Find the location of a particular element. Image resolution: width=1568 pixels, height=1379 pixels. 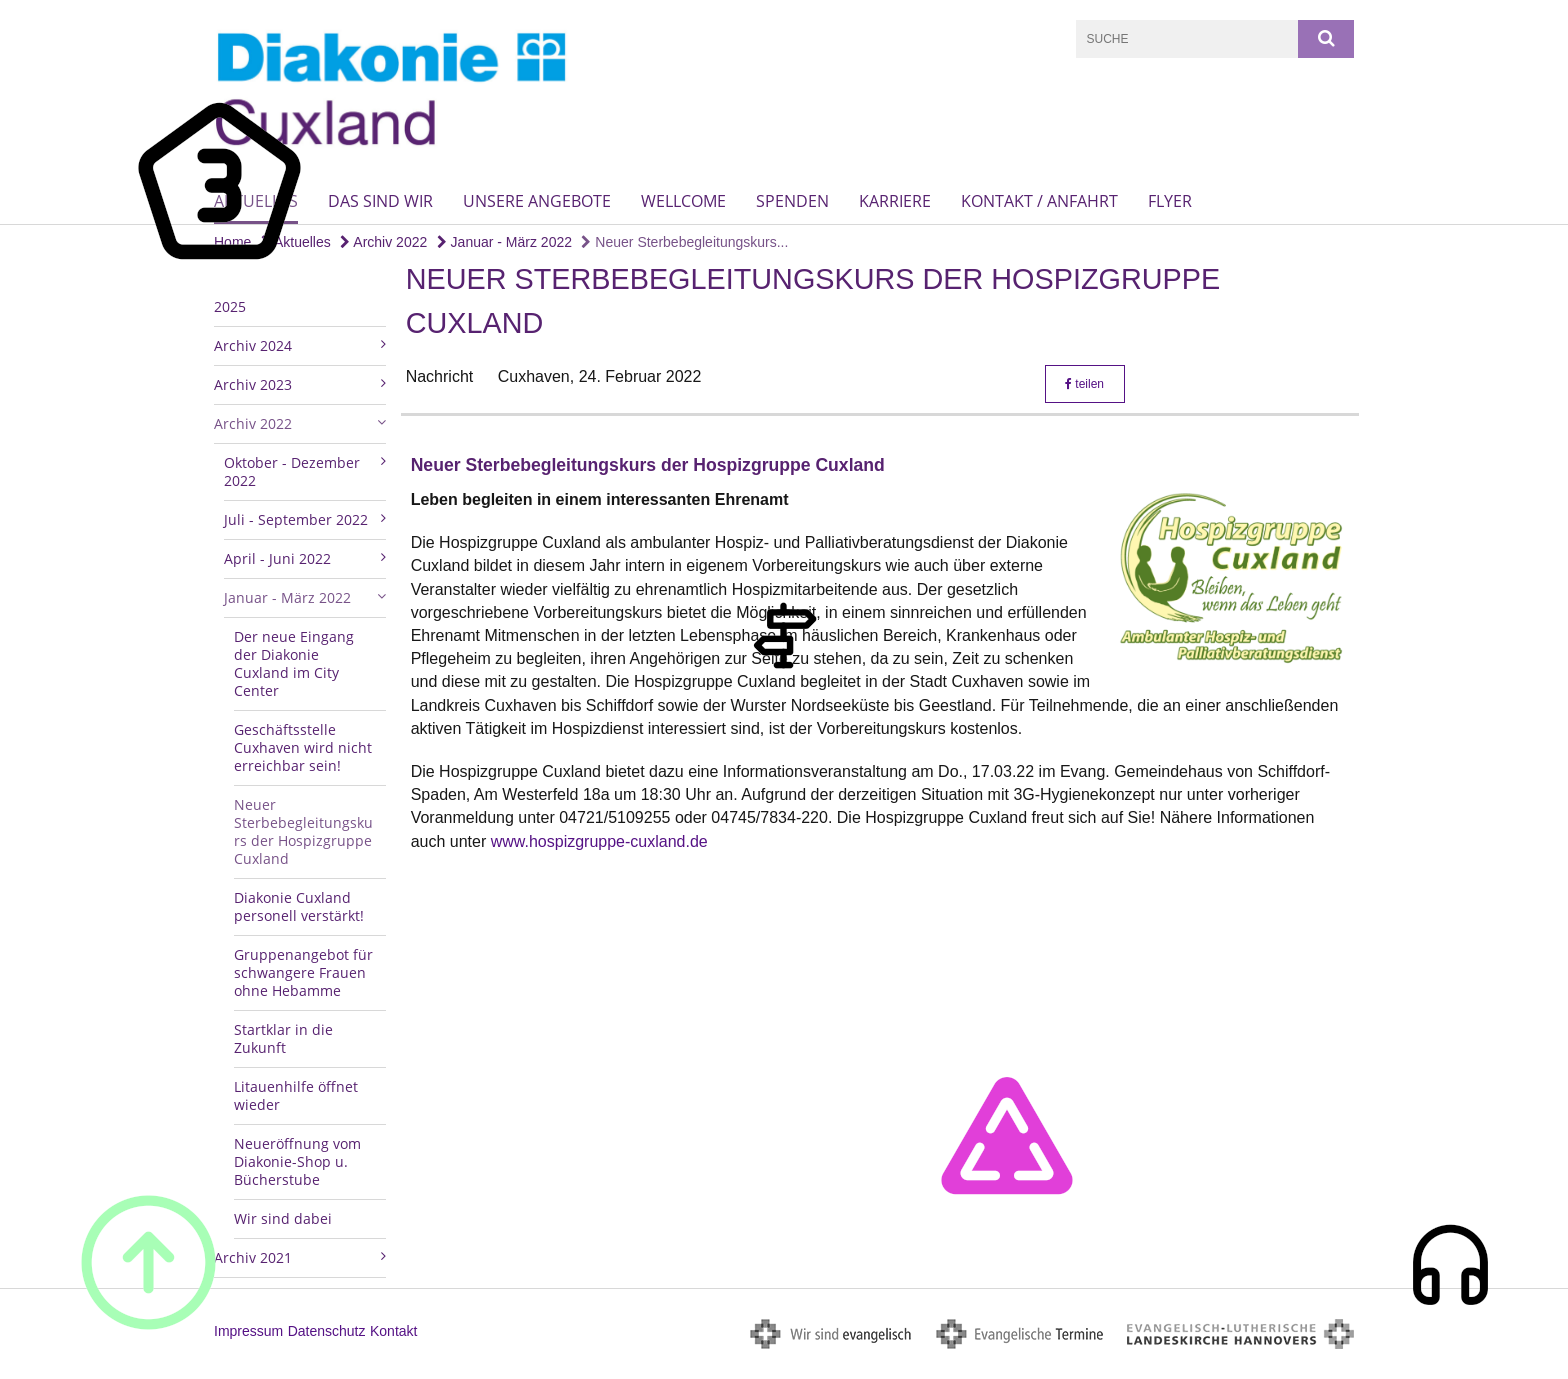

indicates a recycling or reuse process is located at coordinates (1007, 1138).